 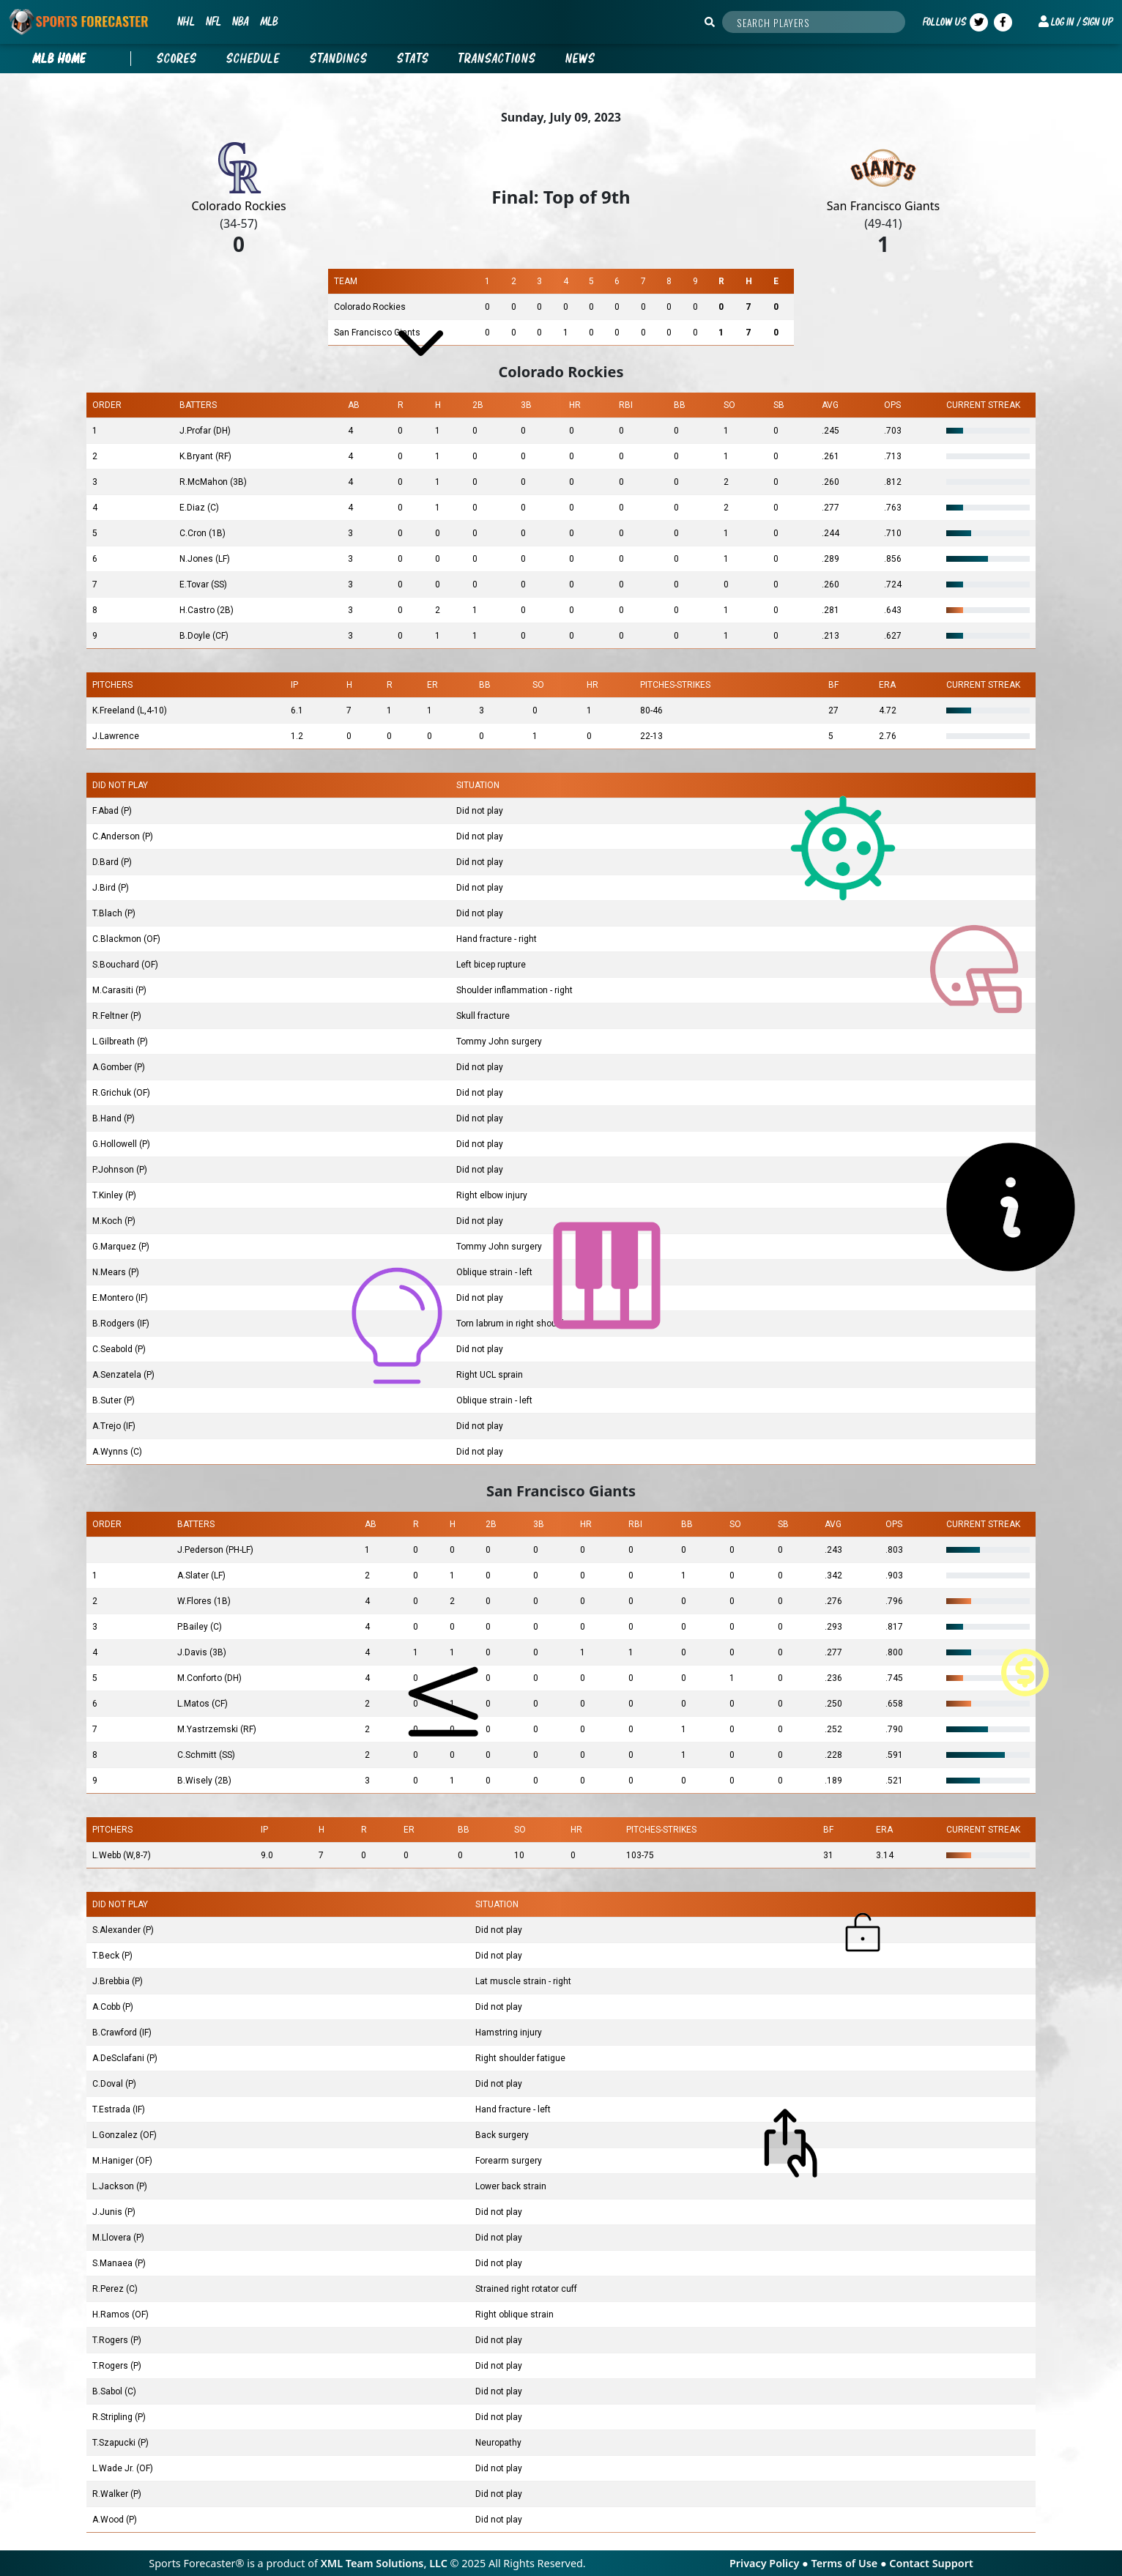 I want to click on less than or equal to mathematical operator, so click(x=445, y=1703).